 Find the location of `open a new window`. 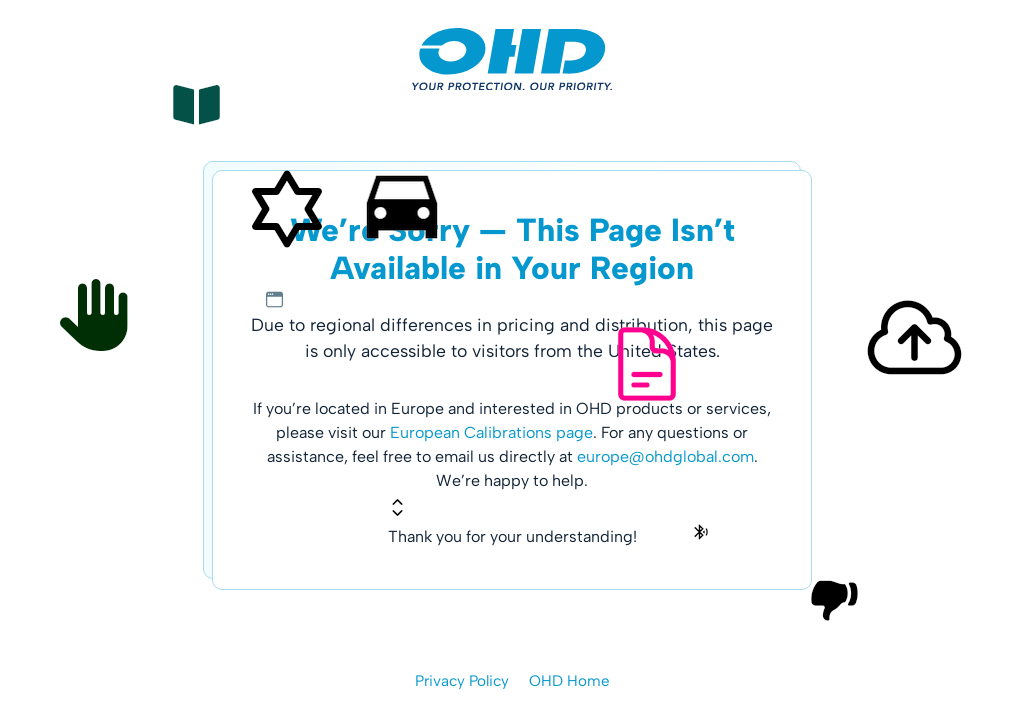

open a new window is located at coordinates (274, 299).